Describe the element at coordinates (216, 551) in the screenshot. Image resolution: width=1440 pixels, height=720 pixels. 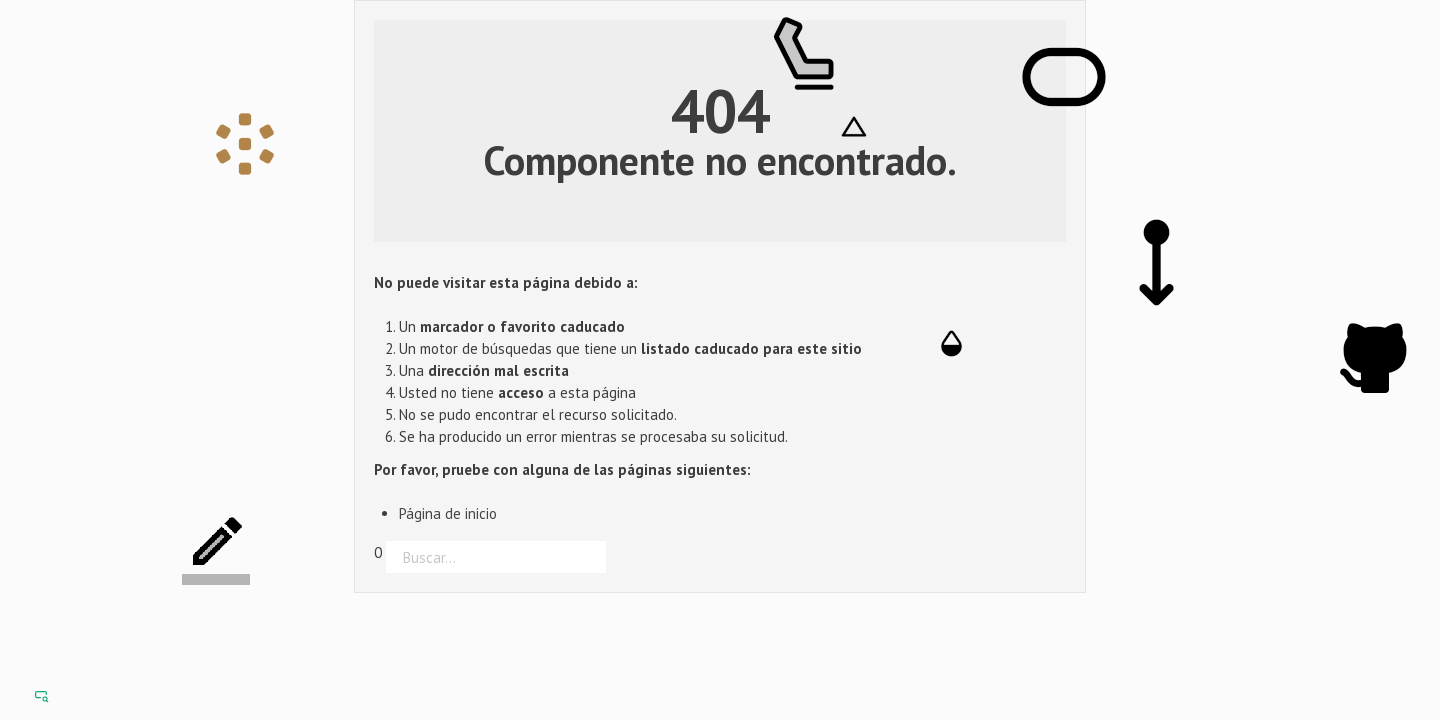
I see `edit or change border color` at that location.